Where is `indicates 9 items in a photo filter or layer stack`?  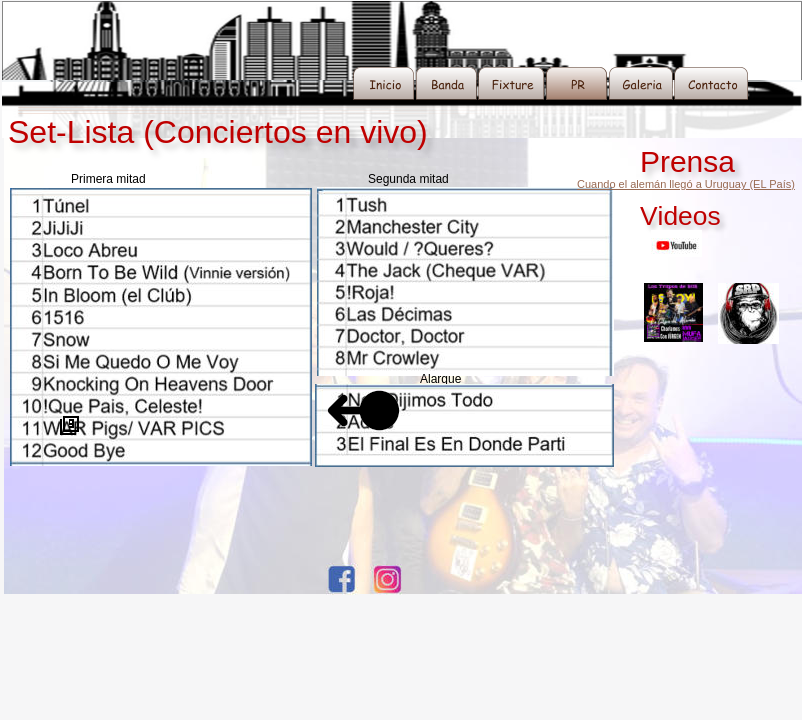
indicates 9 items in a photo filter or layer stack is located at coordinates (69, 425).